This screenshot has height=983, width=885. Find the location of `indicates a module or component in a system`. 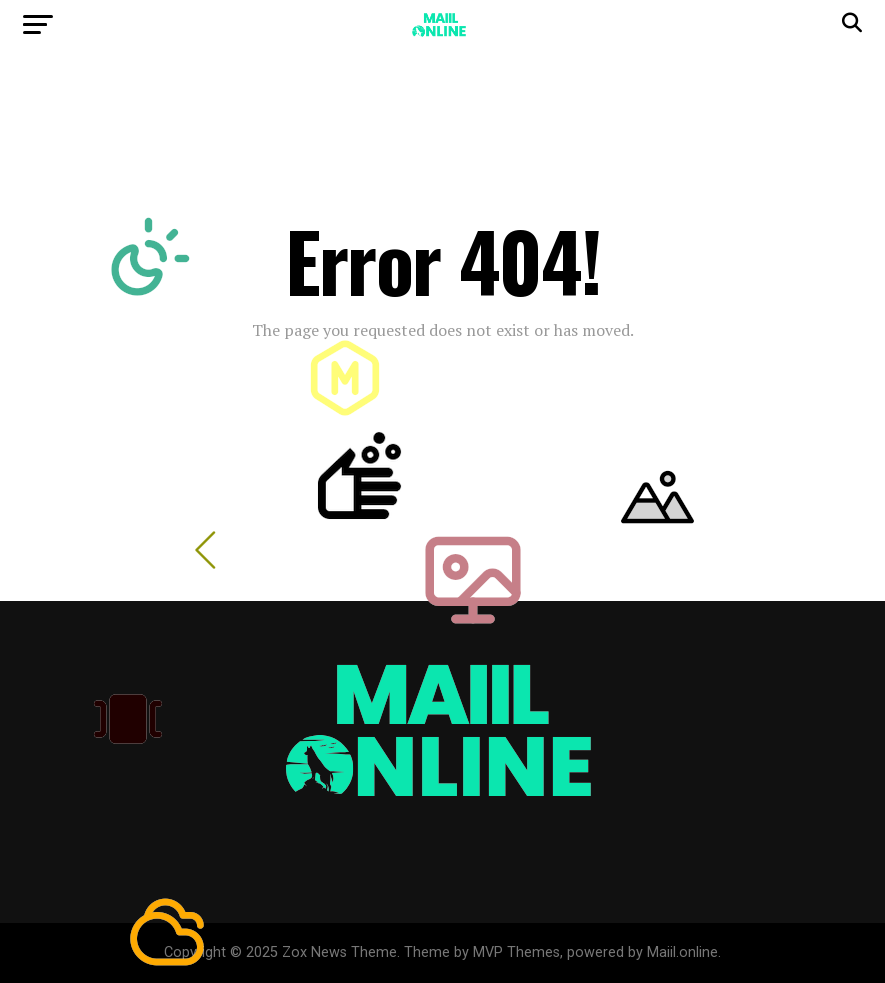

indicates a module or component in a system is located at coordinates (345, 378).